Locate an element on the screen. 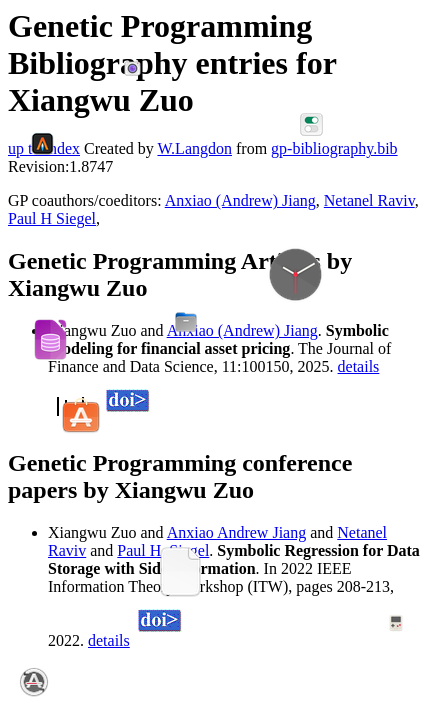 The height and width of the screenshot is (720, 430). open the games application is located at coordinates (396, 623).